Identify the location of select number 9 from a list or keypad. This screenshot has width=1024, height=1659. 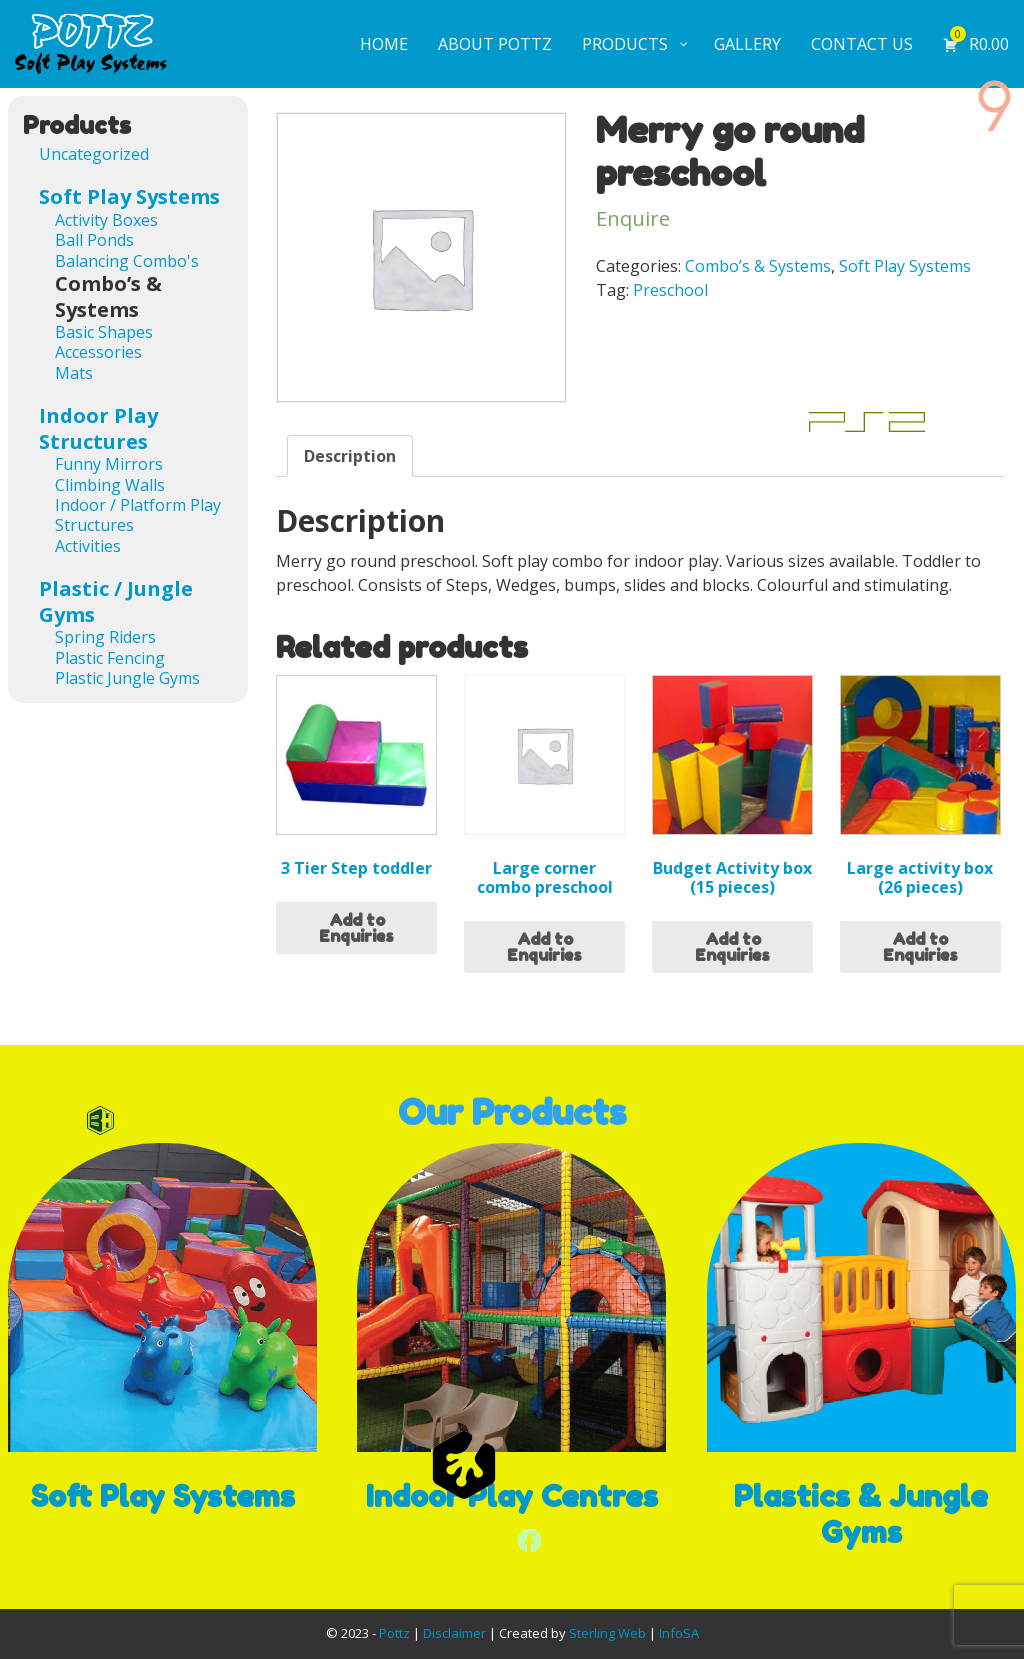
(994, 106).